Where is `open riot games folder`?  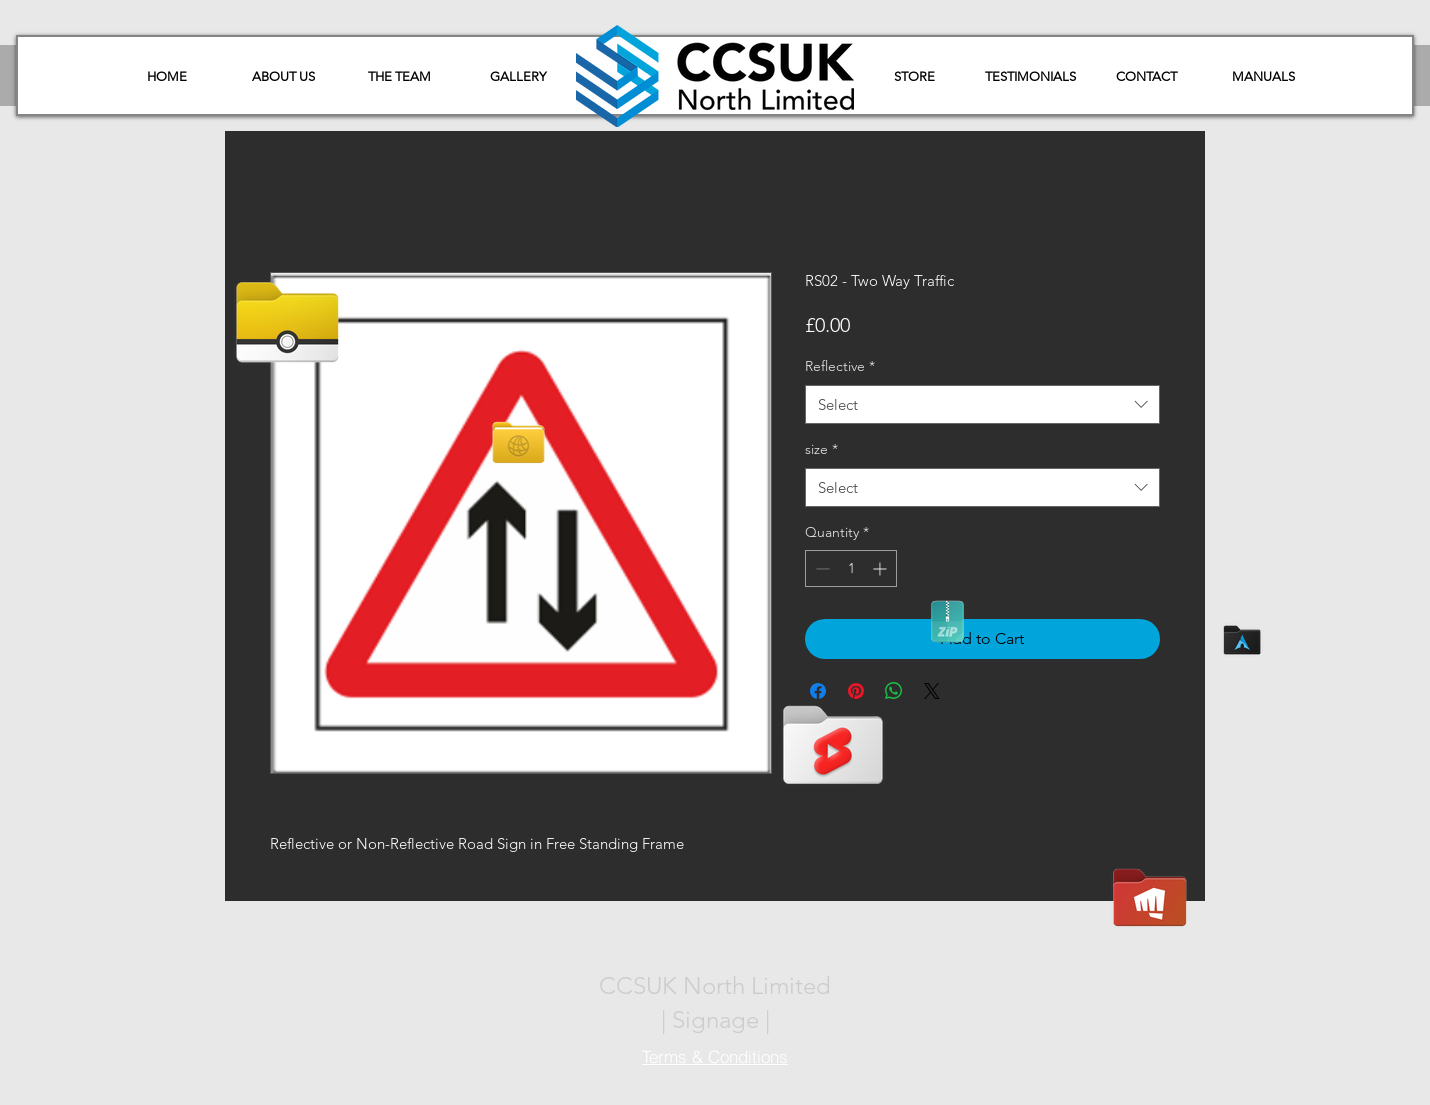 open riot games folder is located at coordinates (1149, 899).